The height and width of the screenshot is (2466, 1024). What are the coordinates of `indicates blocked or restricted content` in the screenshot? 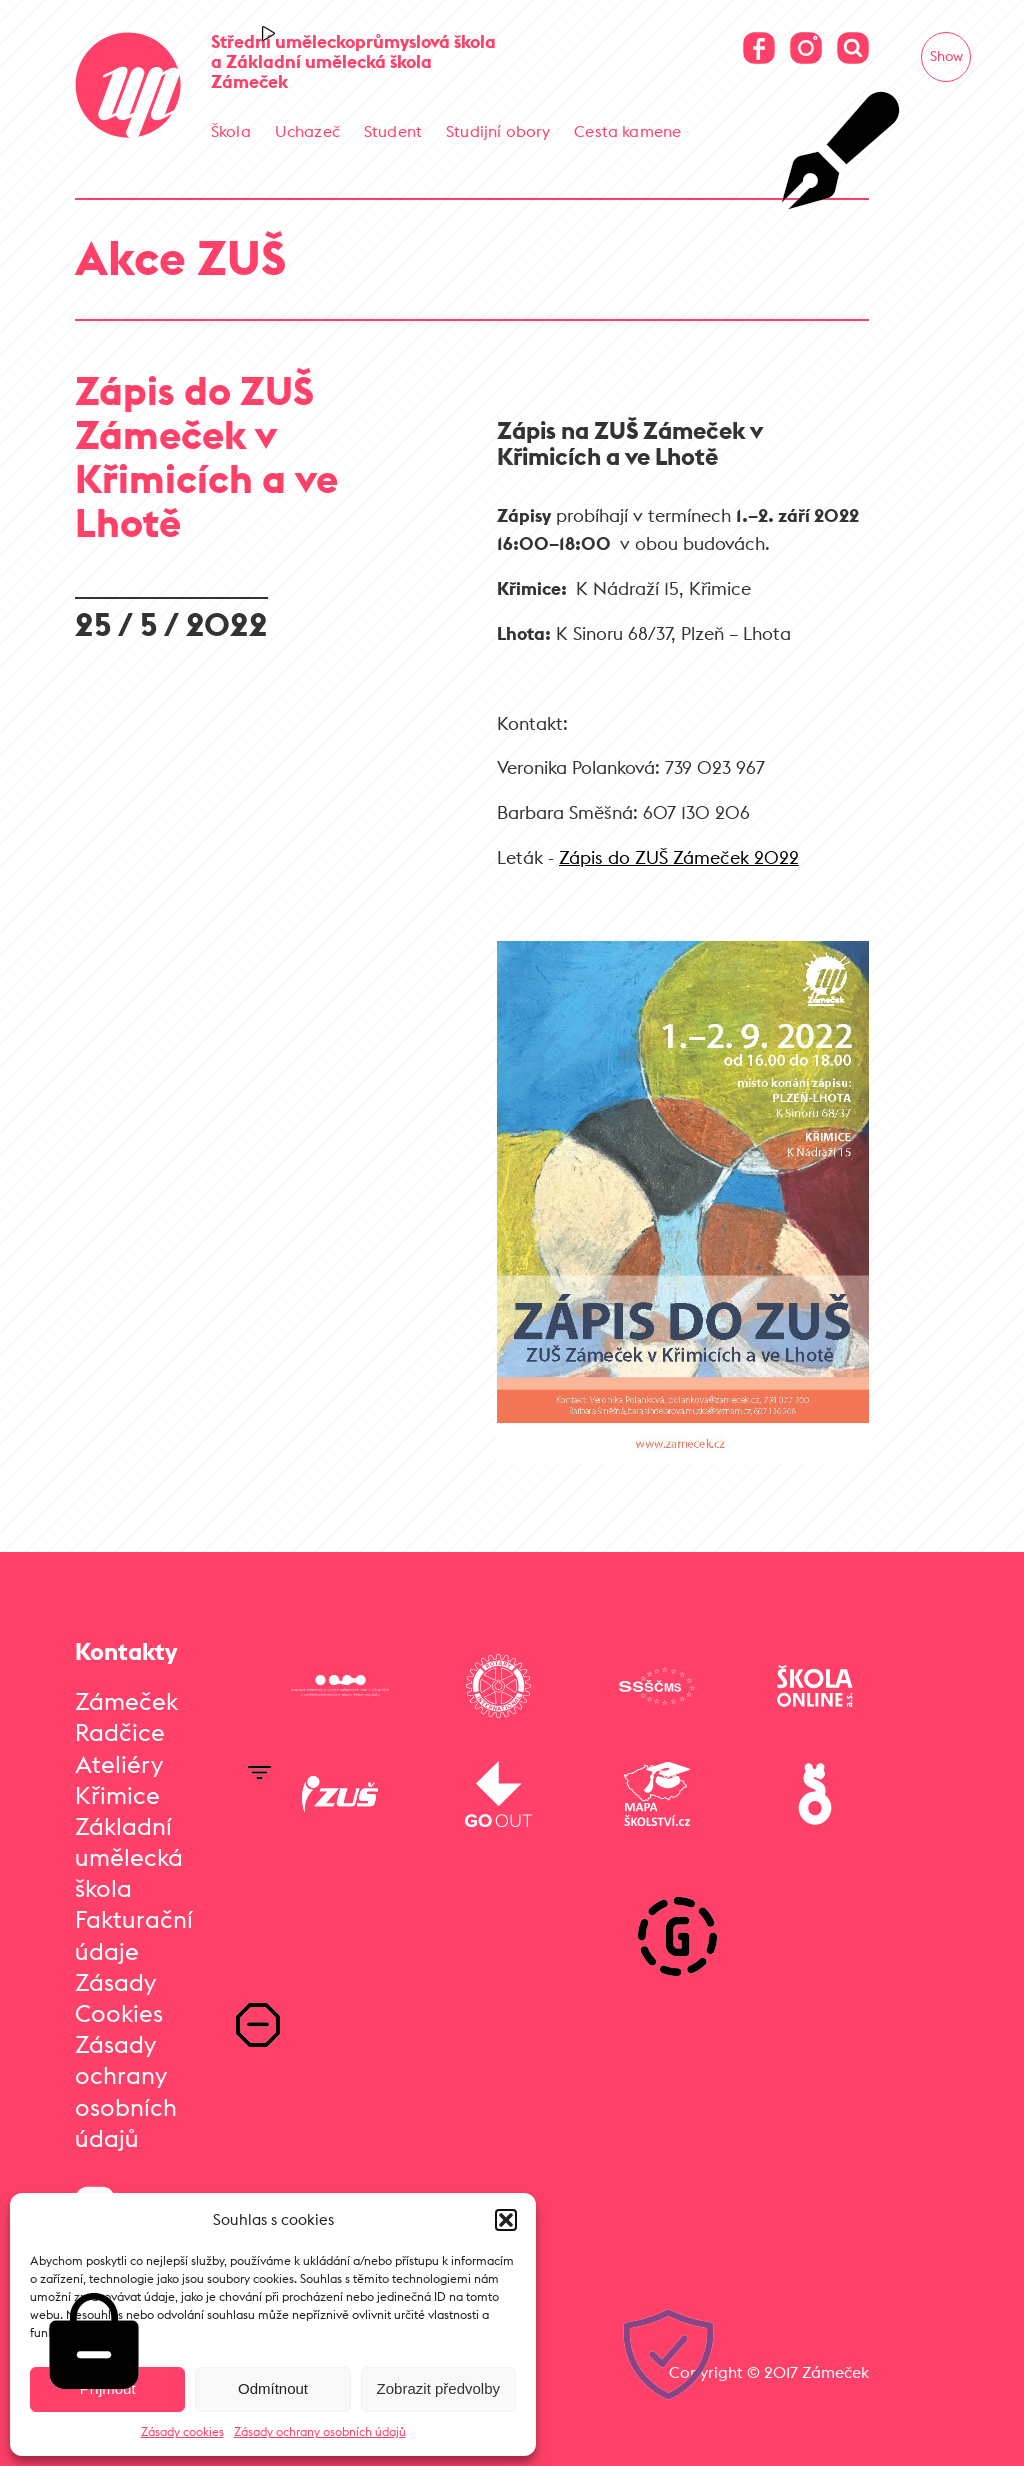 It's located at (258, 2025).